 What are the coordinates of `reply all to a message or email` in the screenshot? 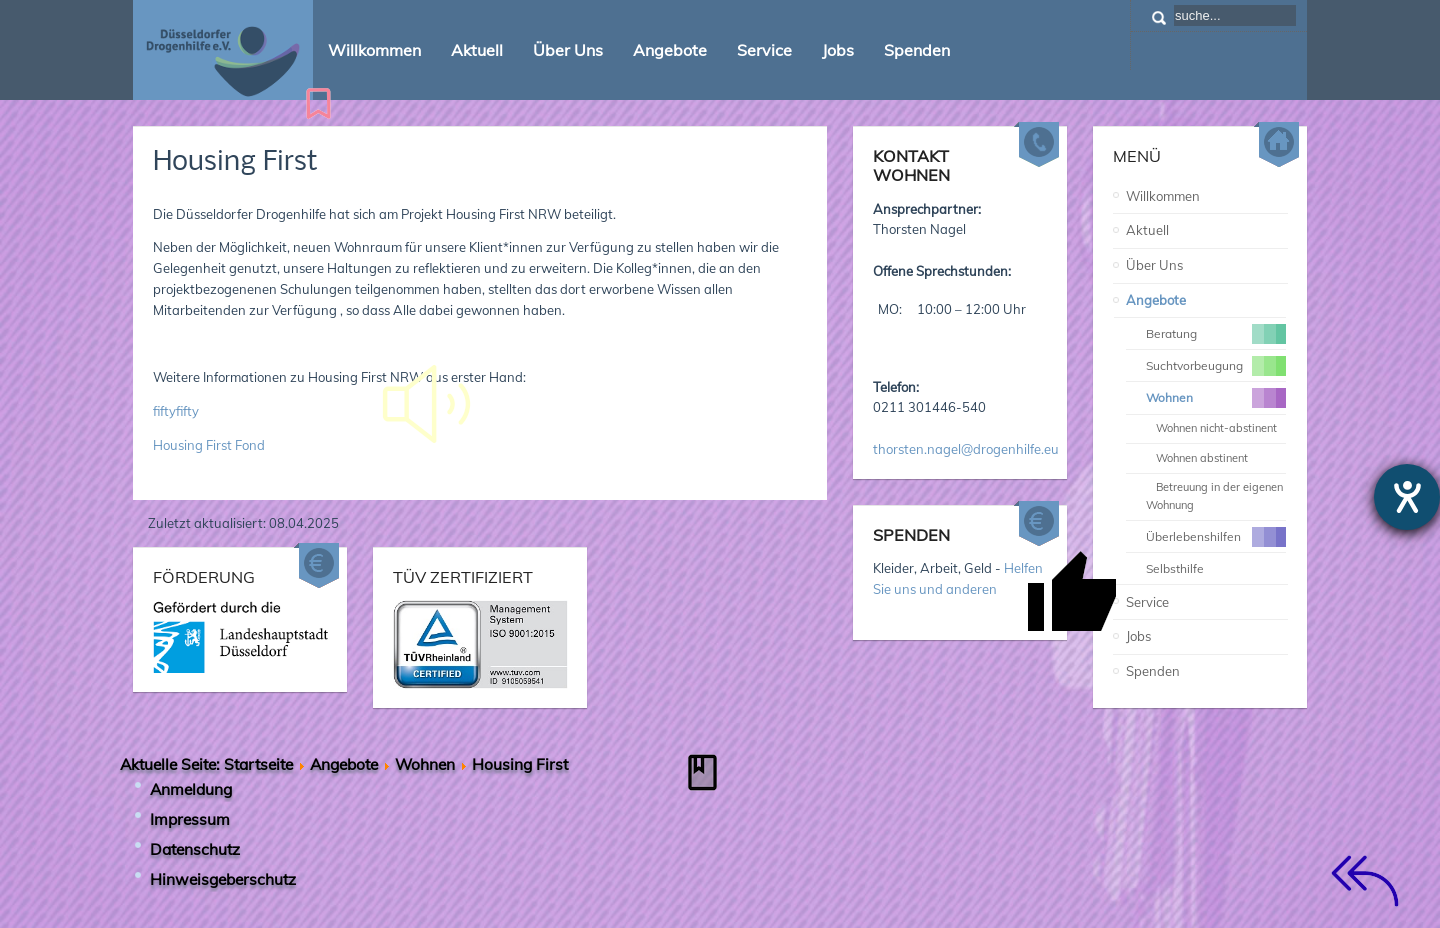 It's located at (1365, 881).